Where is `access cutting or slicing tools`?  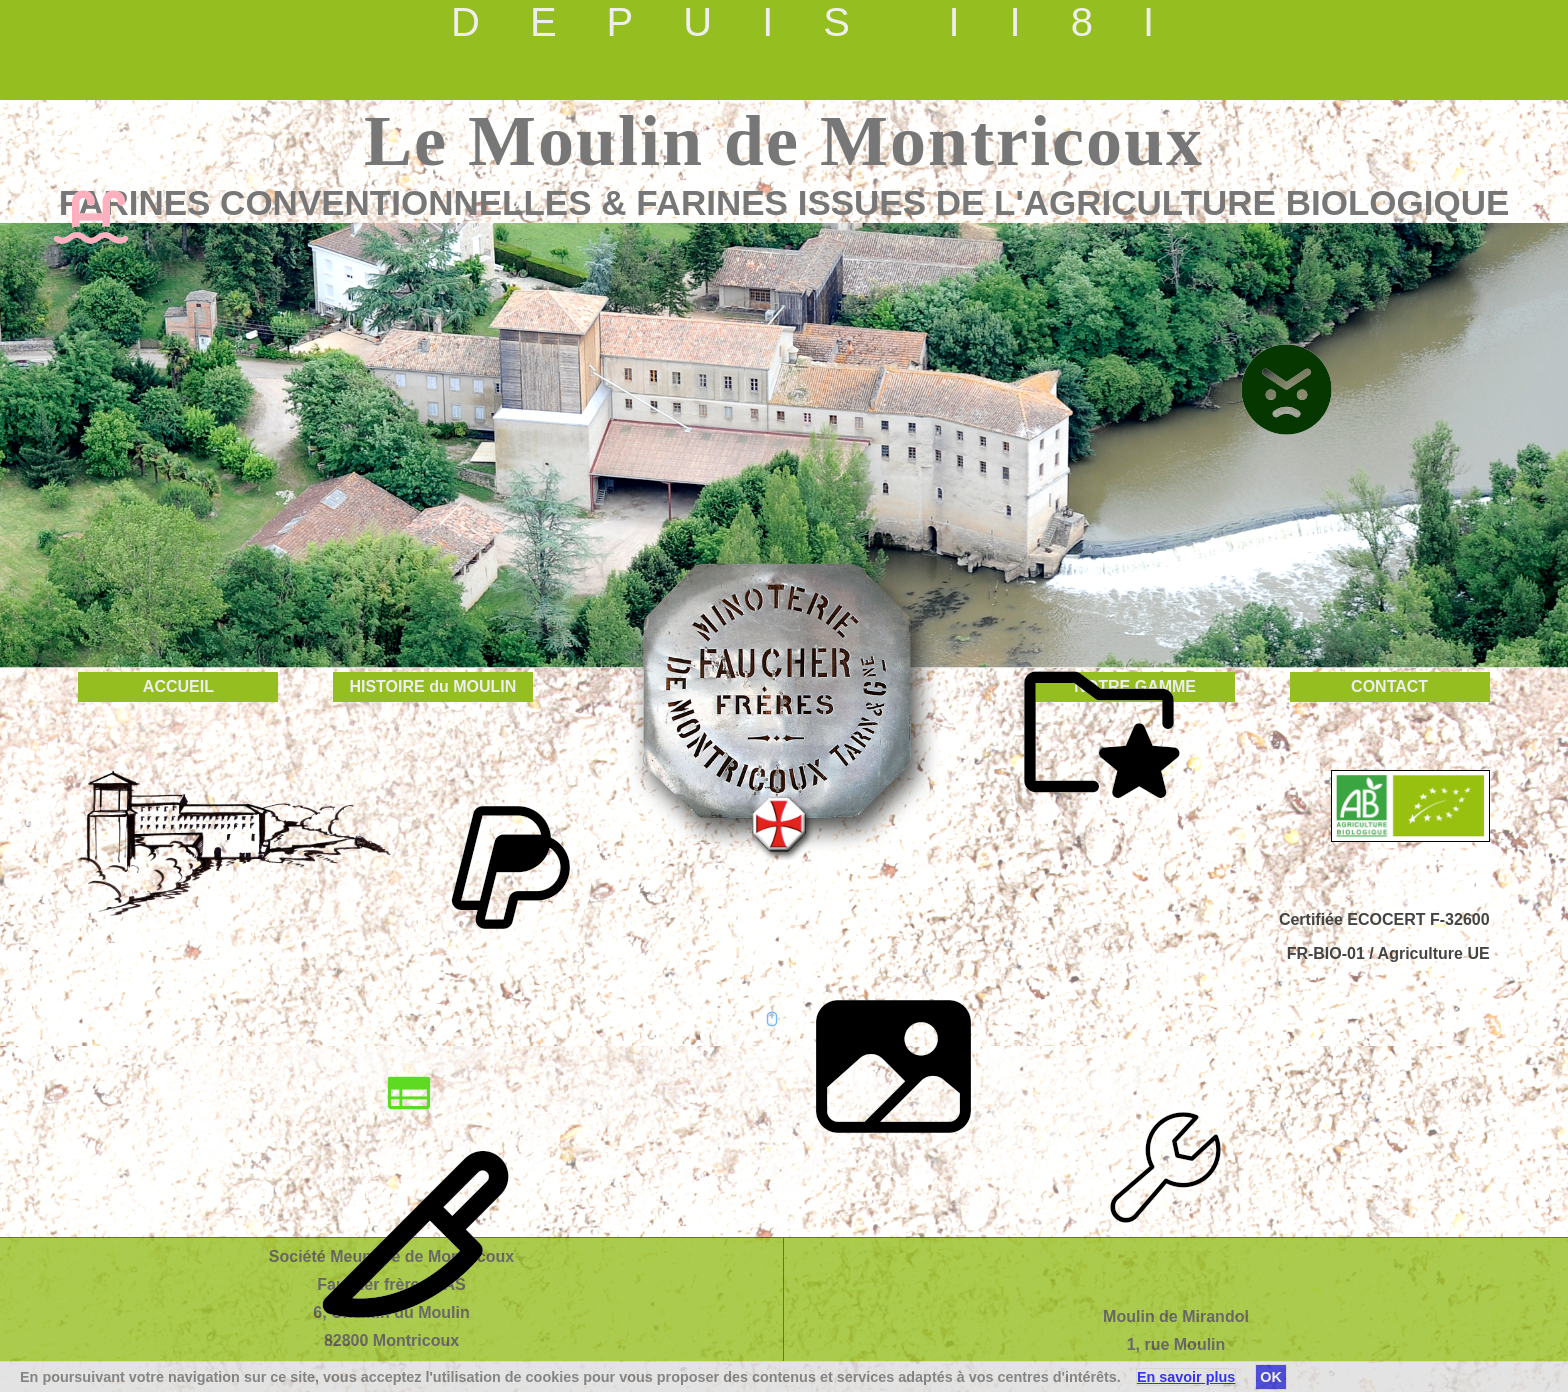
access cutting or slicing tools is located at coordinates (415, 1237).